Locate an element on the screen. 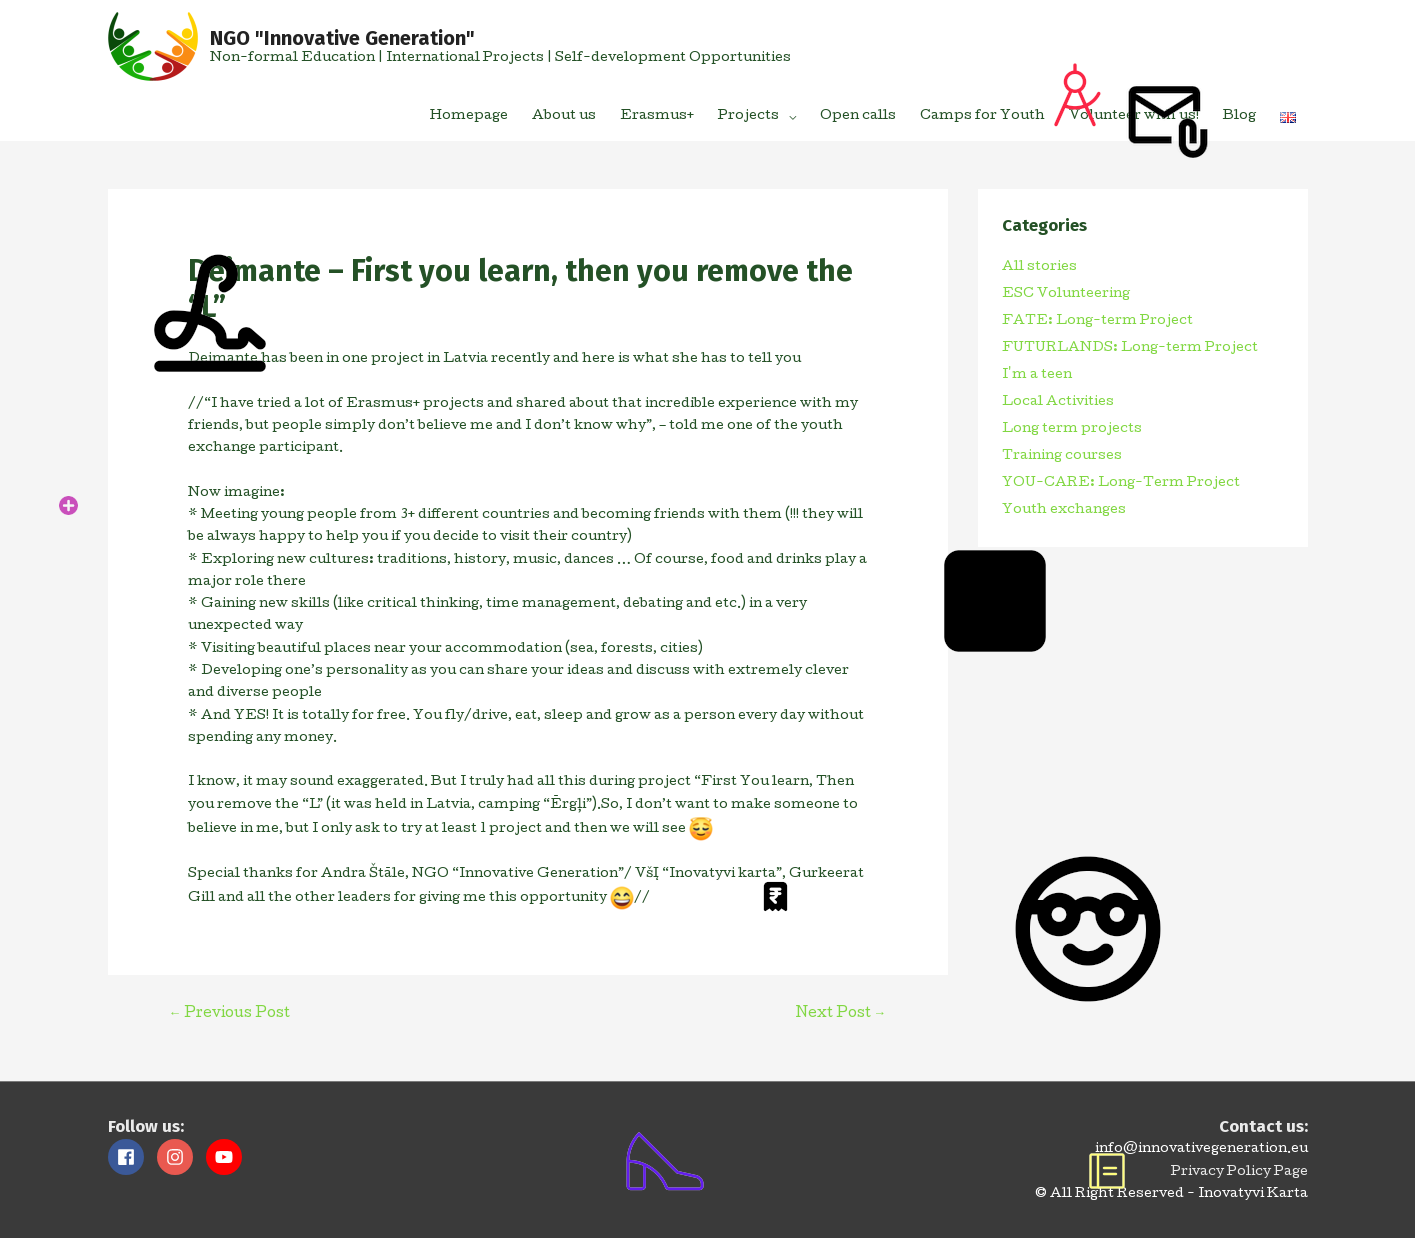  access drawing or drafting tools is located at coordinates (1075, 96).